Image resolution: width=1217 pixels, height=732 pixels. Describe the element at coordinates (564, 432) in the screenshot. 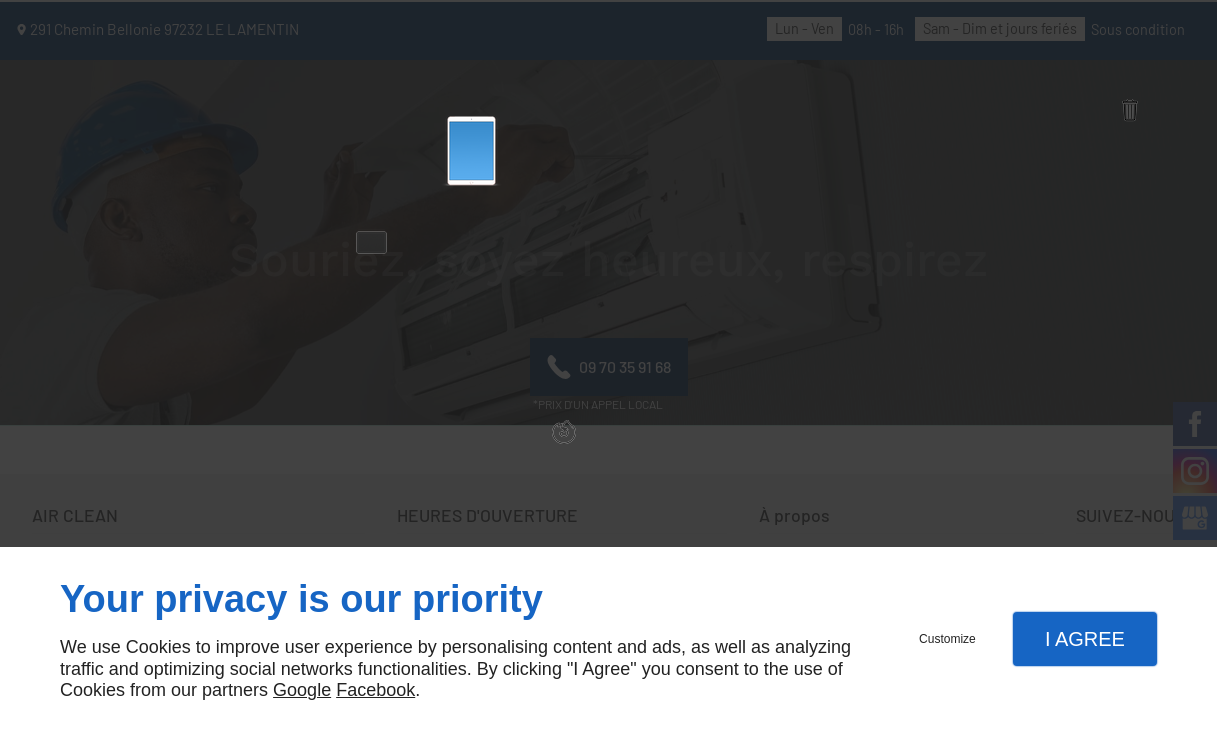

I see `open firefox browser` at that location.